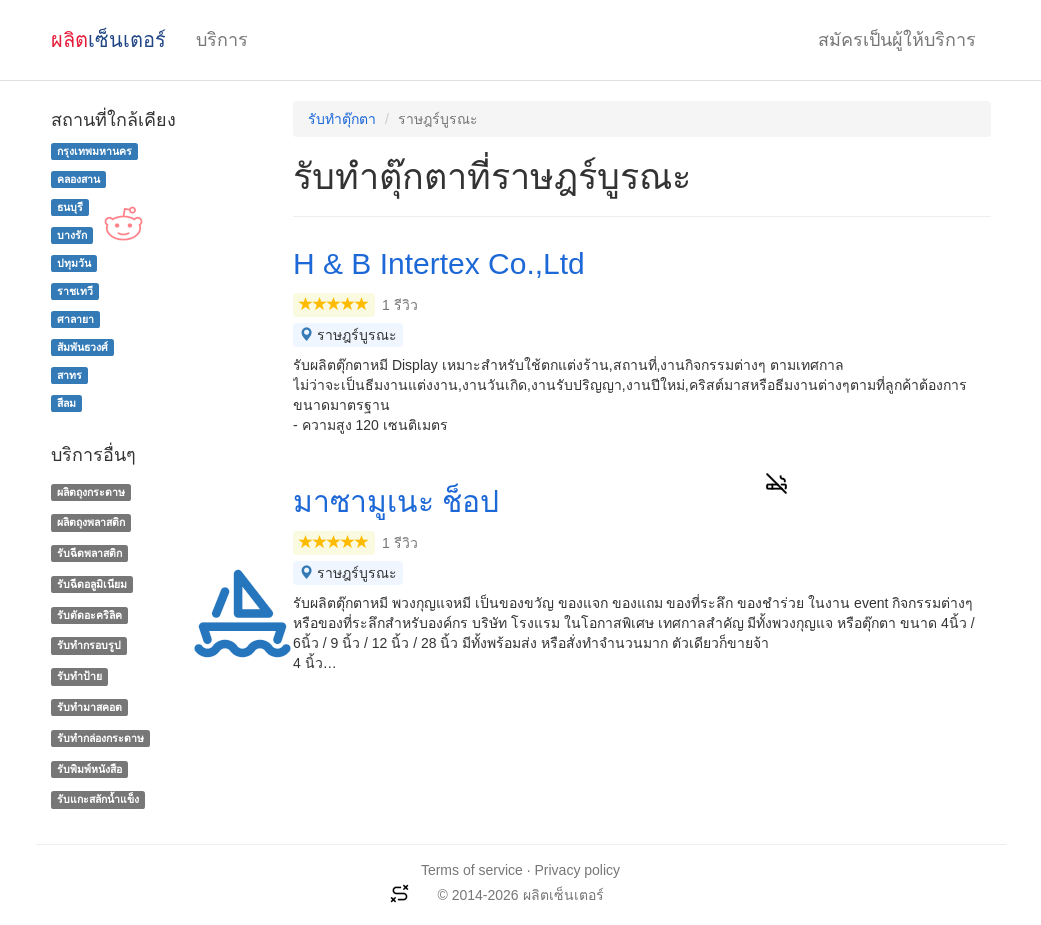 The image size is (1041, 925). What do you see at coordinates (776, 483) in the screenshot?
I see `indicates a no smoking zone` at bounding box center [776, 483].